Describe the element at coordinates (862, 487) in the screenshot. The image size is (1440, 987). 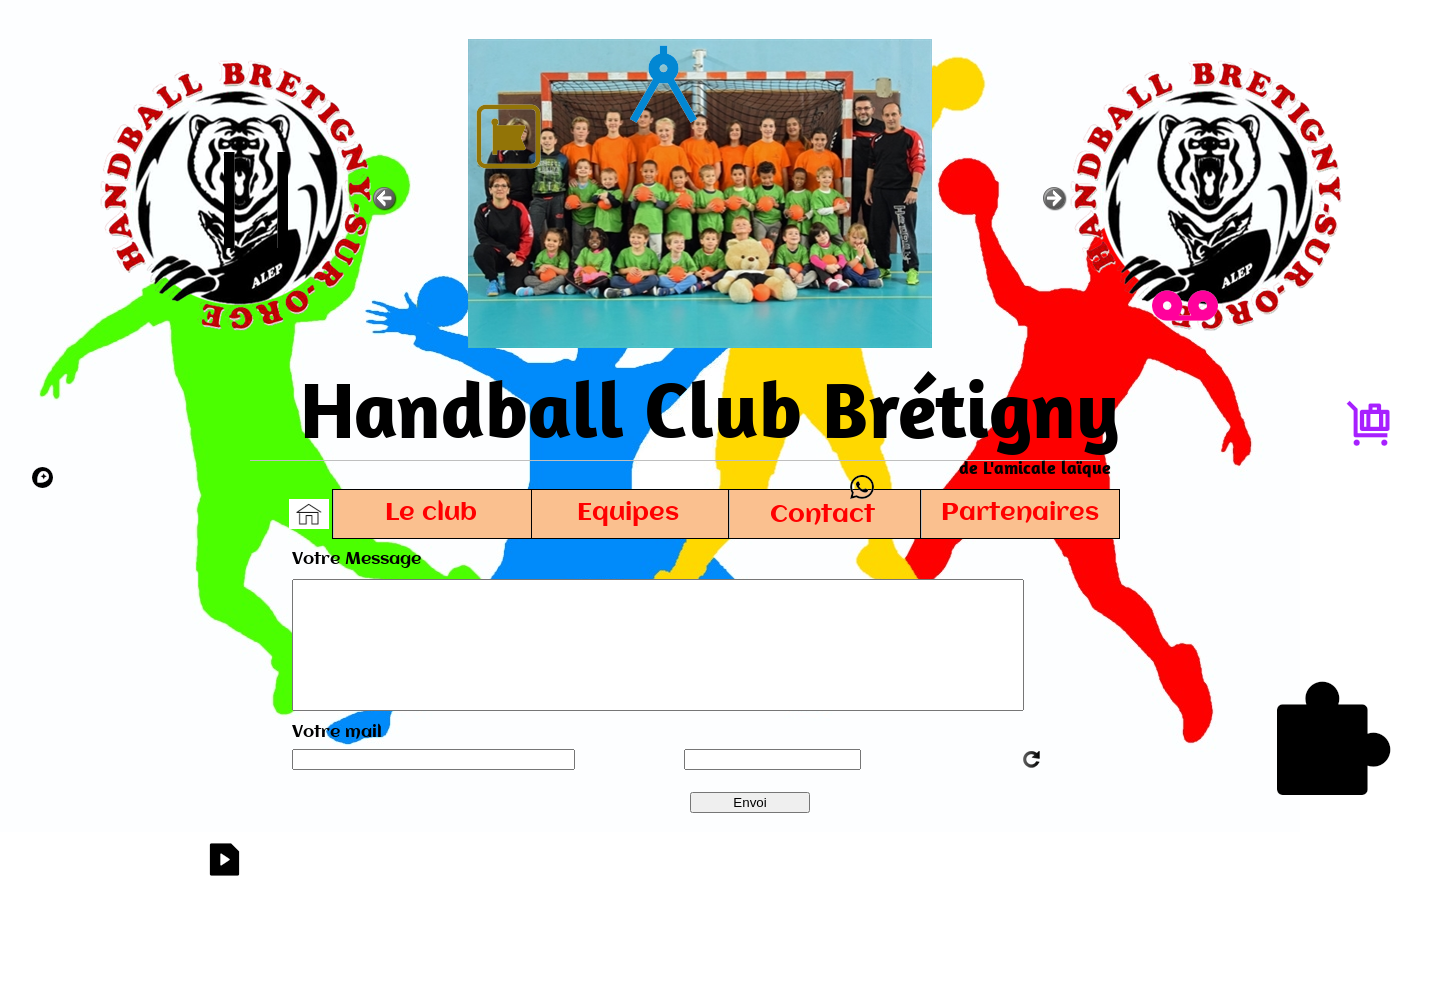
I see `open whatsapp messaging app` at that location.